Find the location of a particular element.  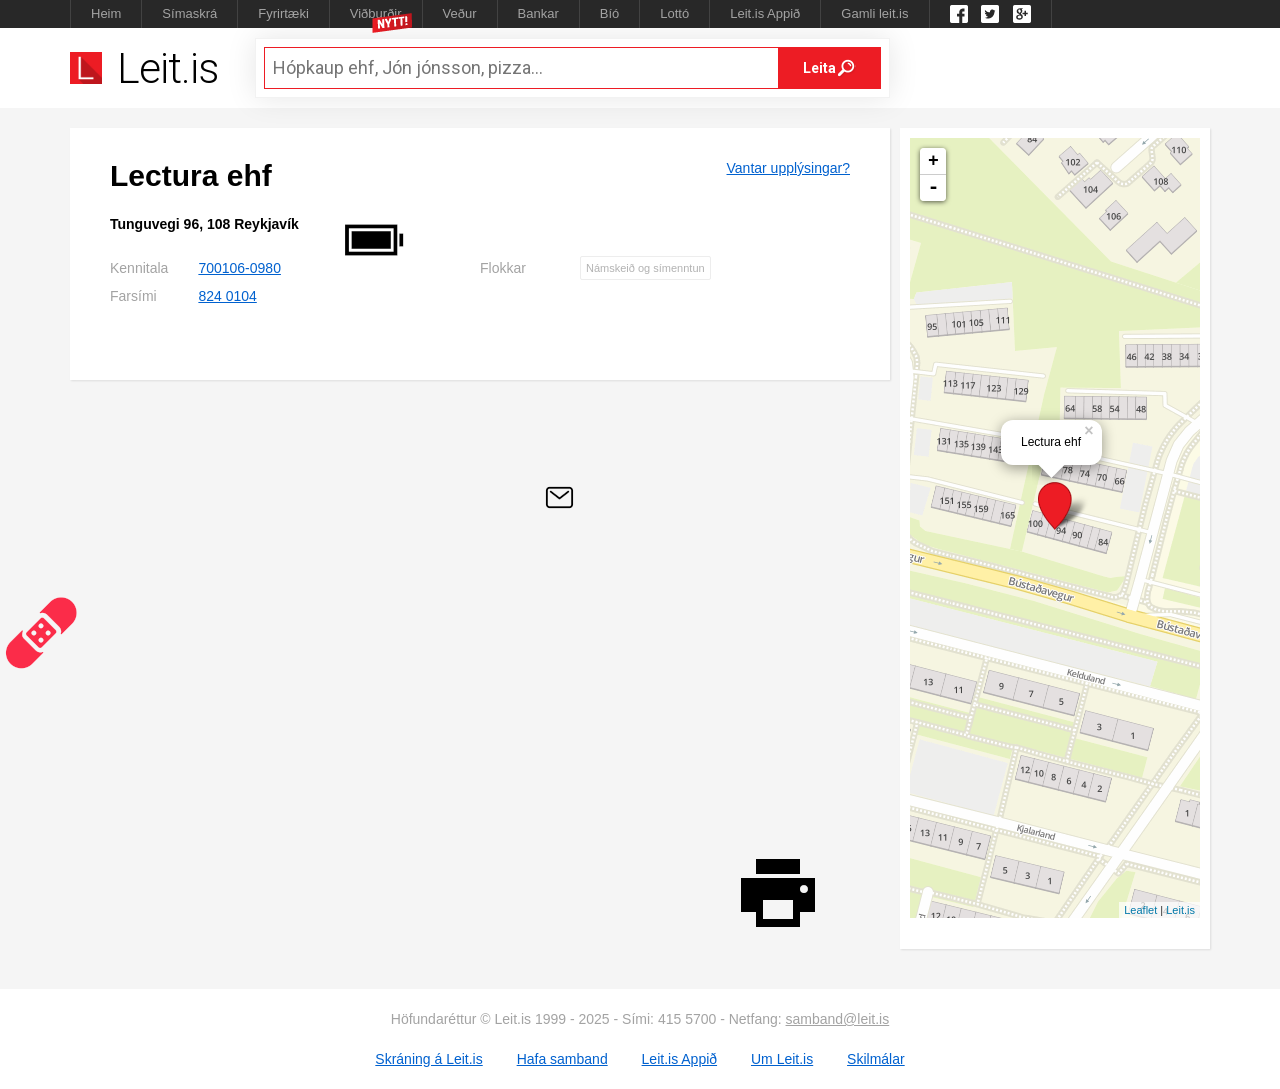

indicates battery is fully charged is located at coordinates (374, 240).